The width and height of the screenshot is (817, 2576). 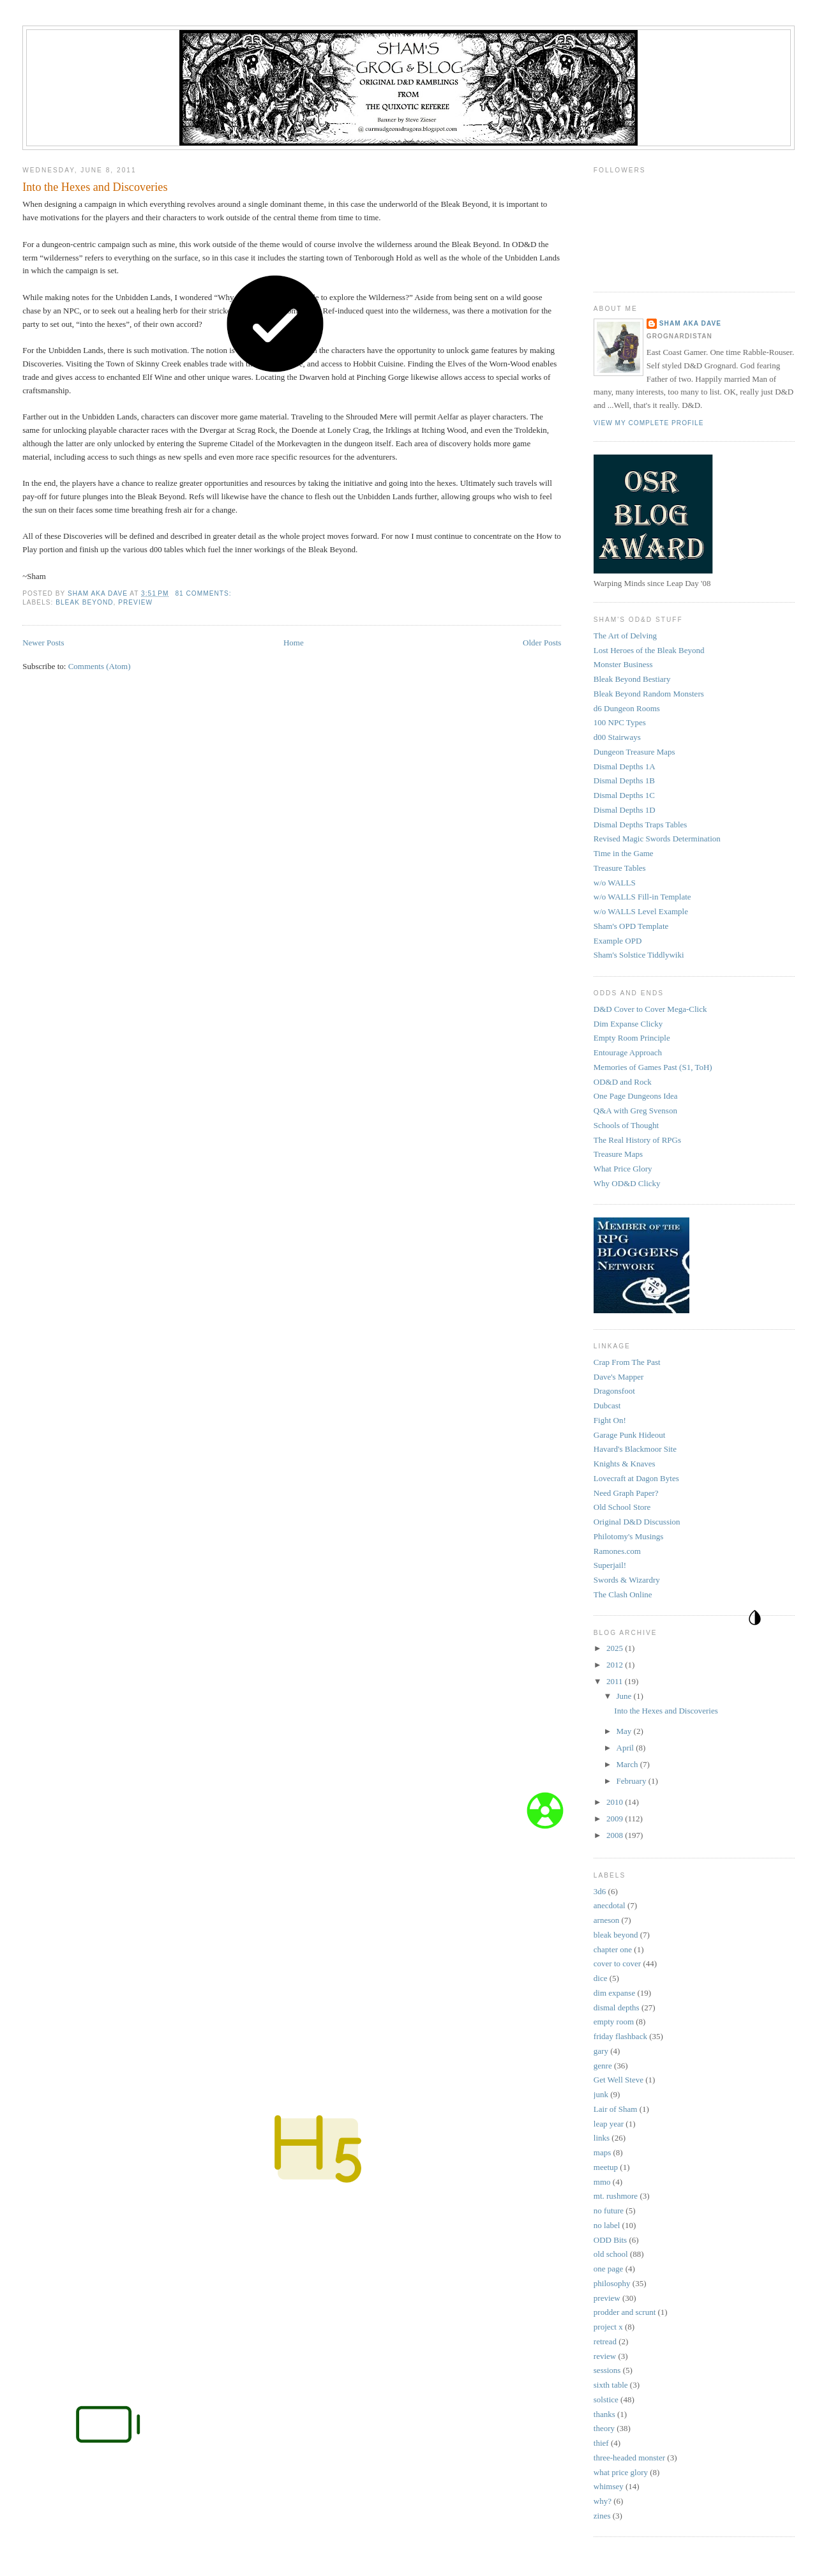 What do you see at coordinates (754, 1618) in the screenshot?
I see `adjust color saturation or contrast settings` at bounding box center [754, 1618].